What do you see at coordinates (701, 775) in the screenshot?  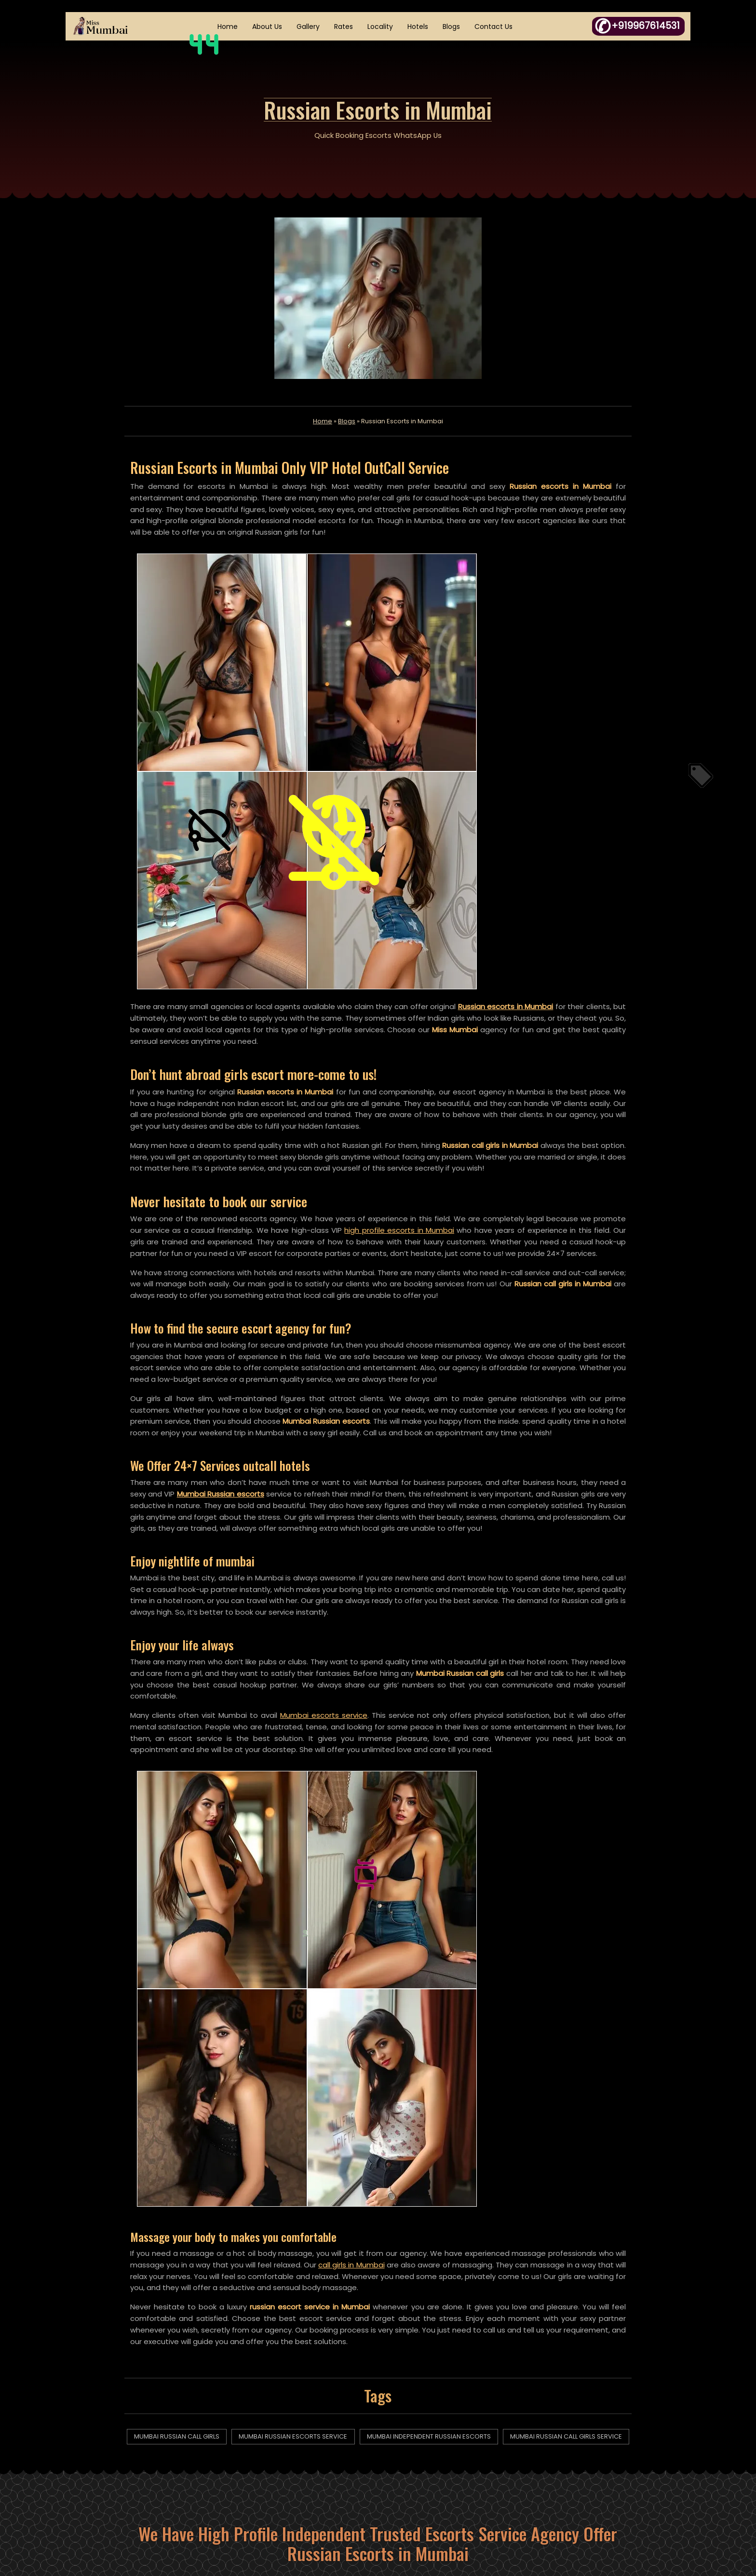 I see `view or apply tags to an item` at bounding box center [701, 775].